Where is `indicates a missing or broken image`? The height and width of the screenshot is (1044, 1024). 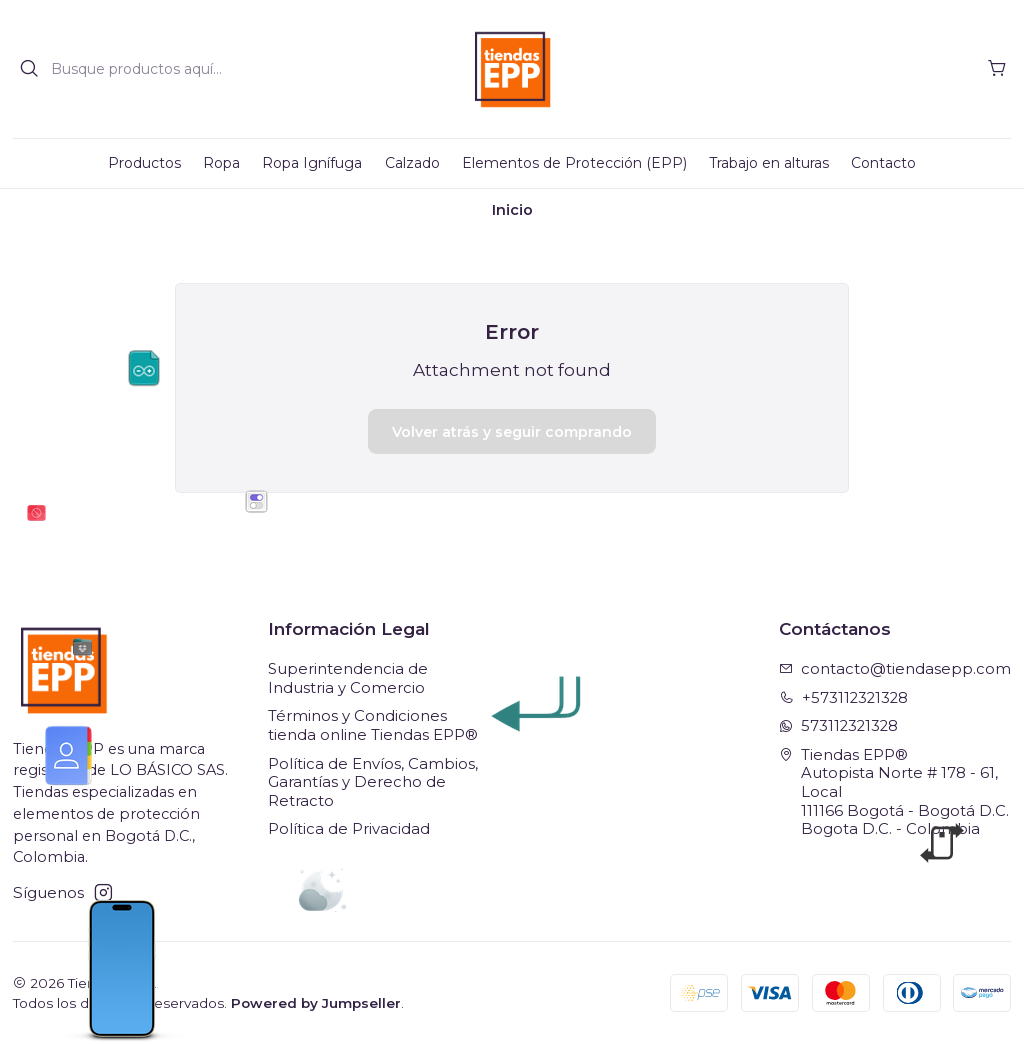 indicates a missing or broken image is located at coordinates (36, 512).